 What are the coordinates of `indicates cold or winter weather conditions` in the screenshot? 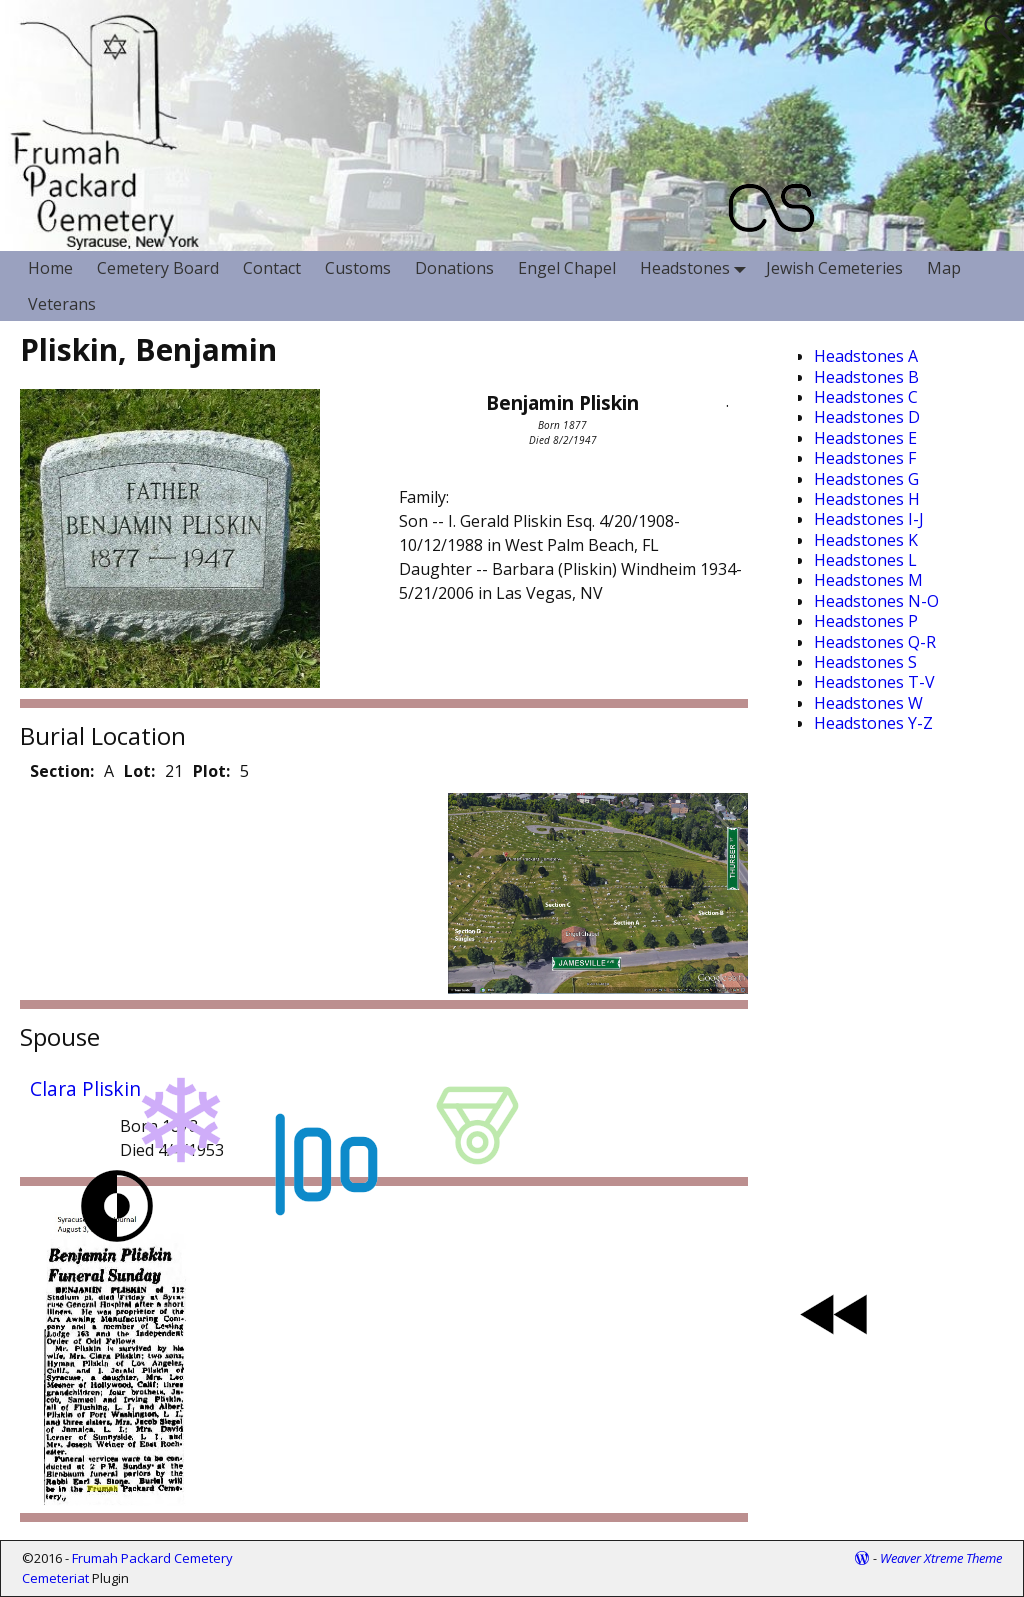 It's located at (181, 1120).